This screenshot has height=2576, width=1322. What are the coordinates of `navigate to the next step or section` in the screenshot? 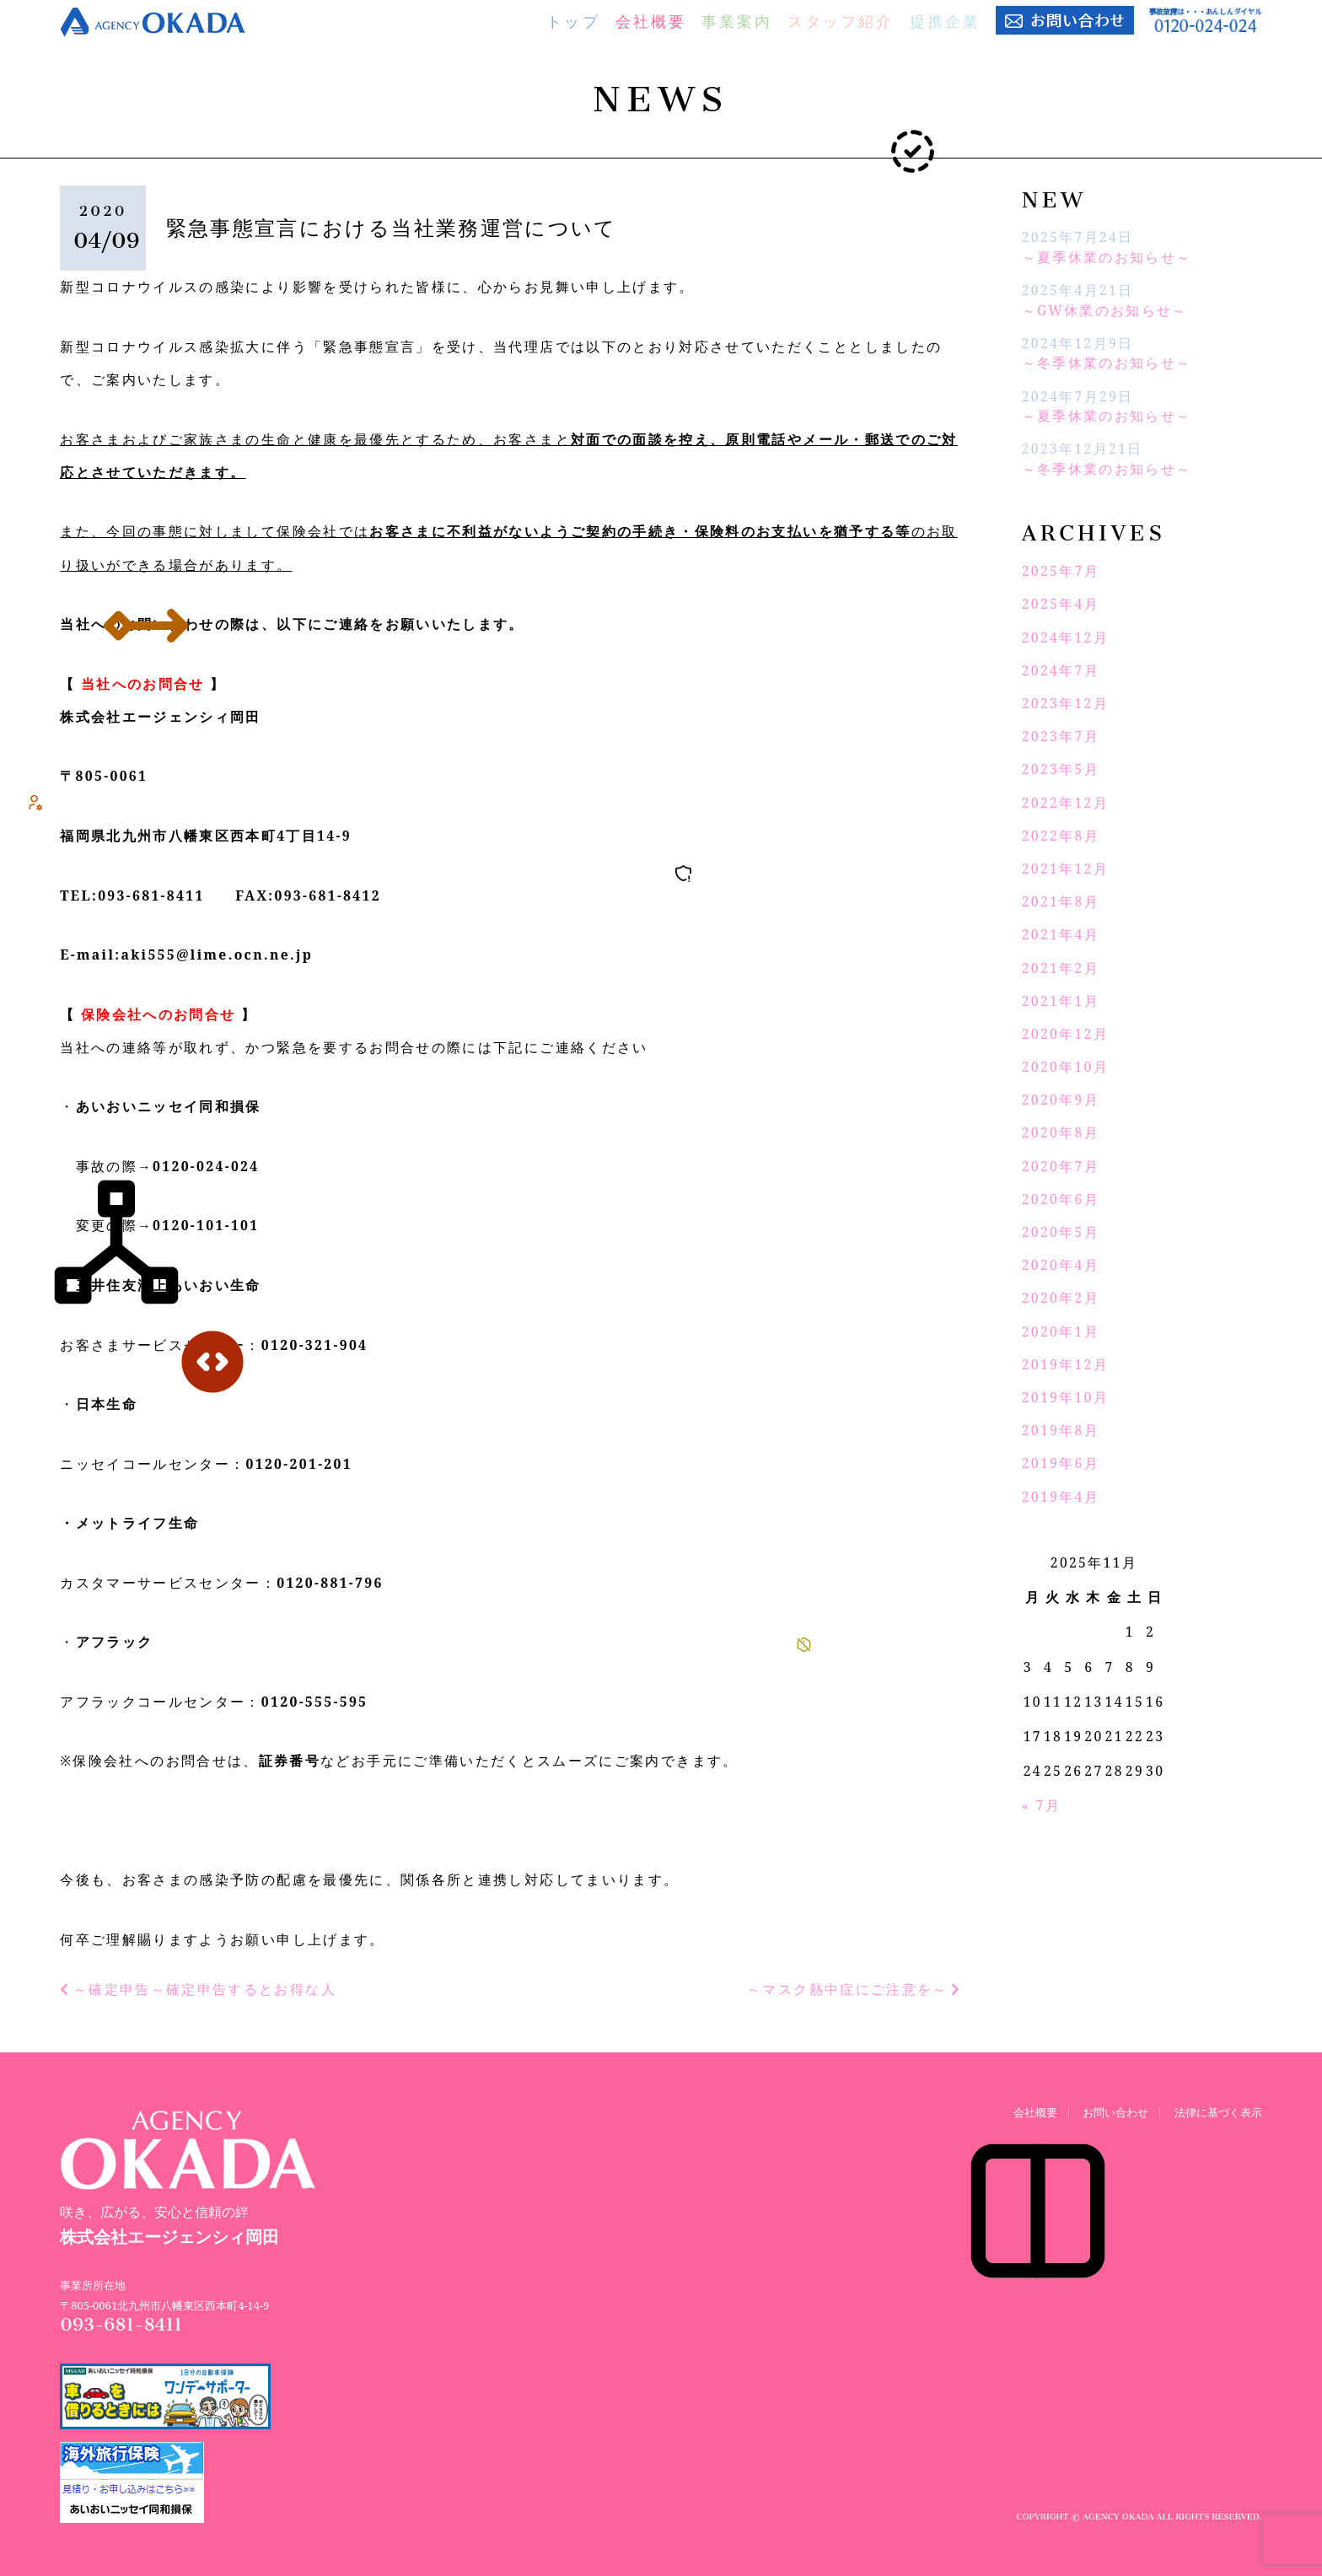 It's located at (146, 626).